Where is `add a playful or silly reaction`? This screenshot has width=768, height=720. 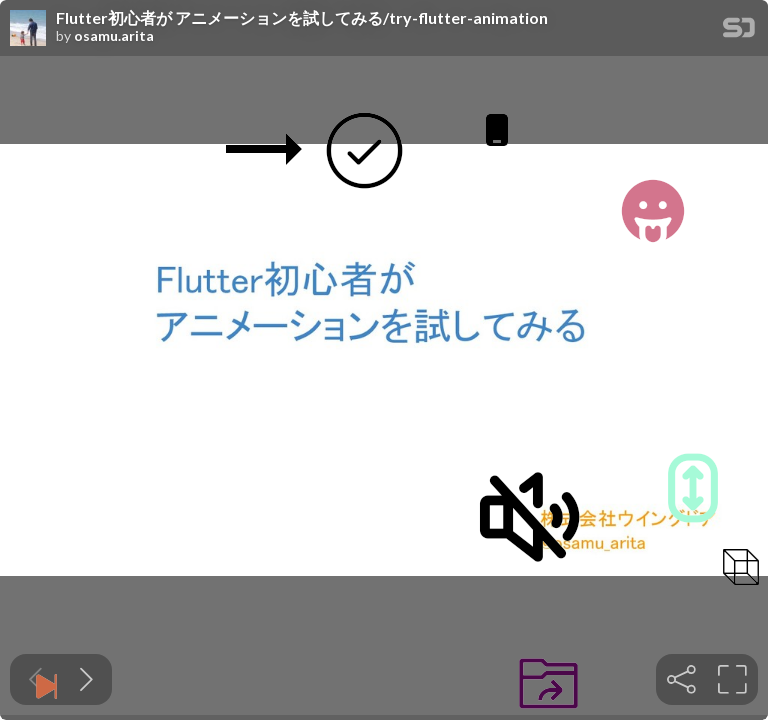 add a playful or silly reaction is located at coordinates (653, 211).